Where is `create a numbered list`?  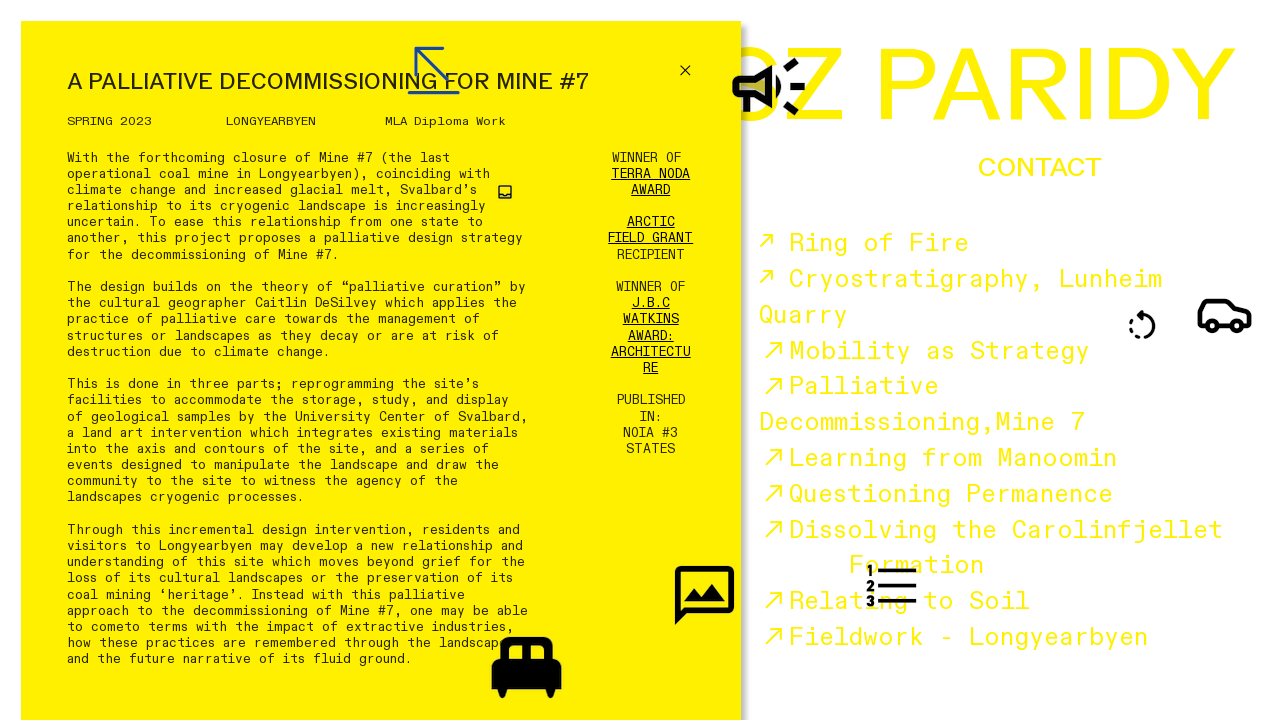 create a numbered list is located at coordinates (889, 587).